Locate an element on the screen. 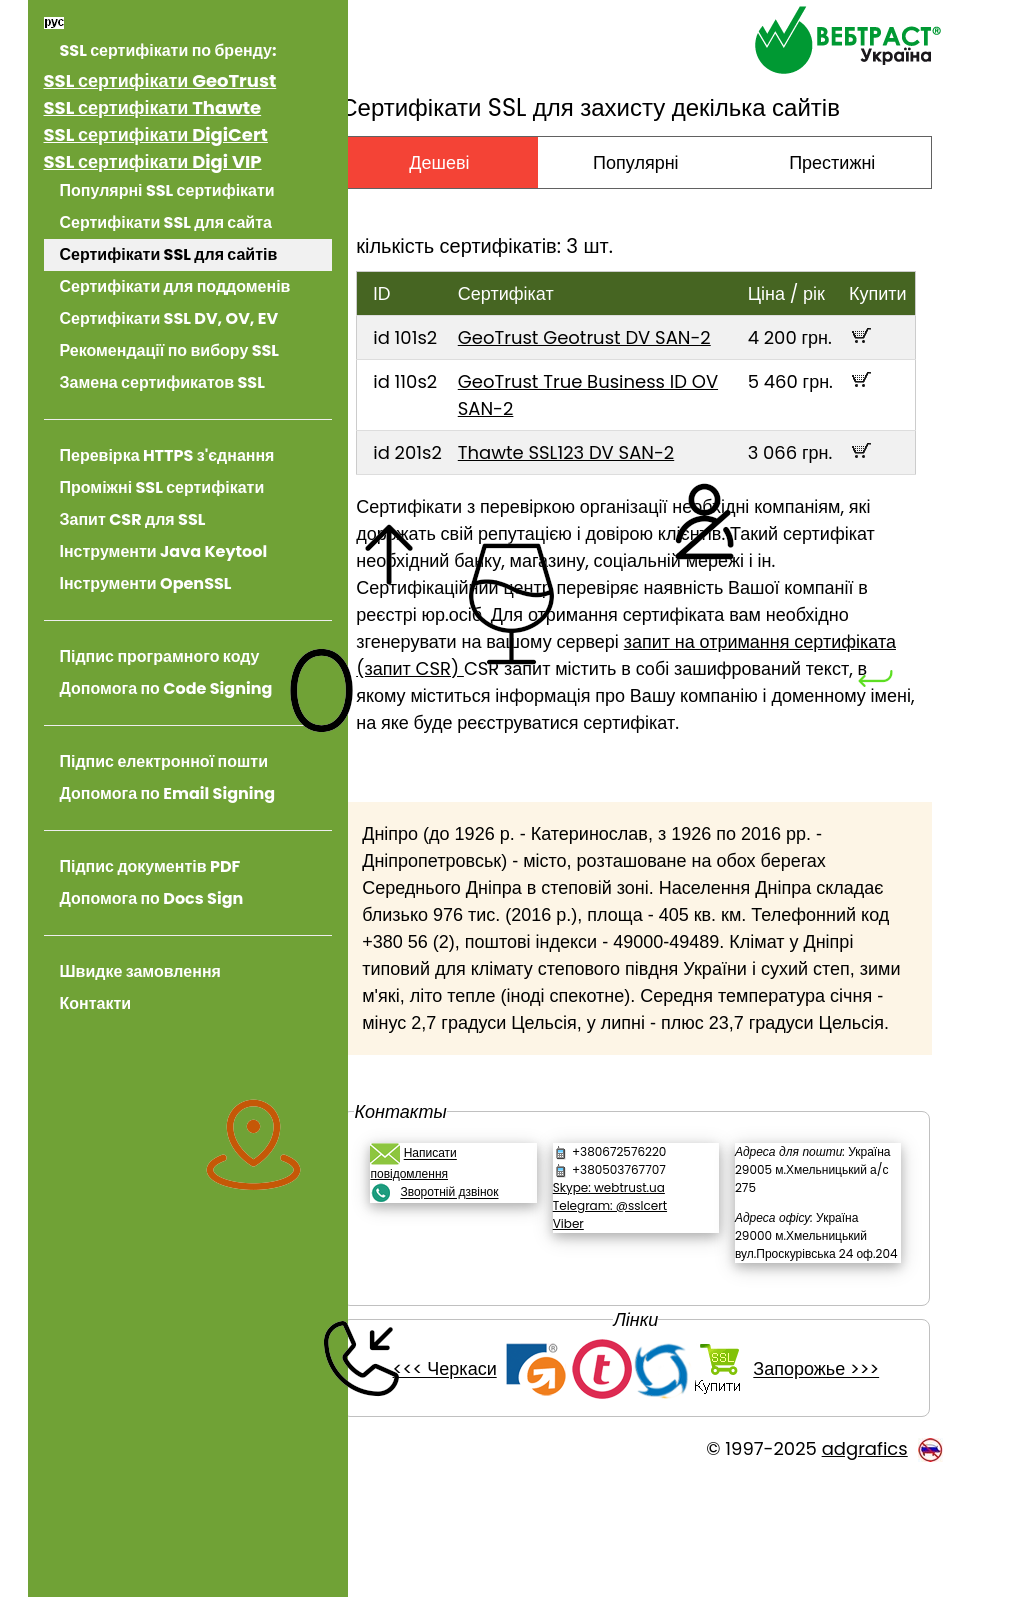  indicates zero or no items is located at coordinates (321, 690).